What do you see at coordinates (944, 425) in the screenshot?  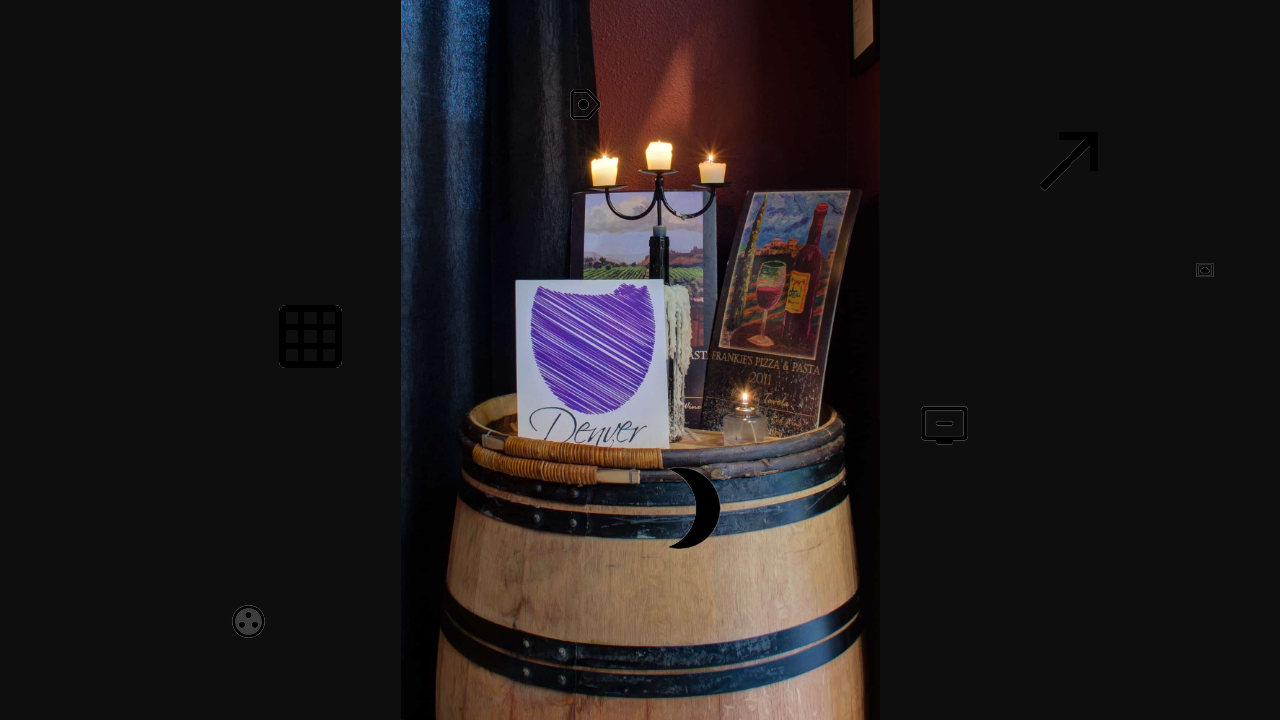 I see `remove video from watch queue` at bounding box center [944, 425].